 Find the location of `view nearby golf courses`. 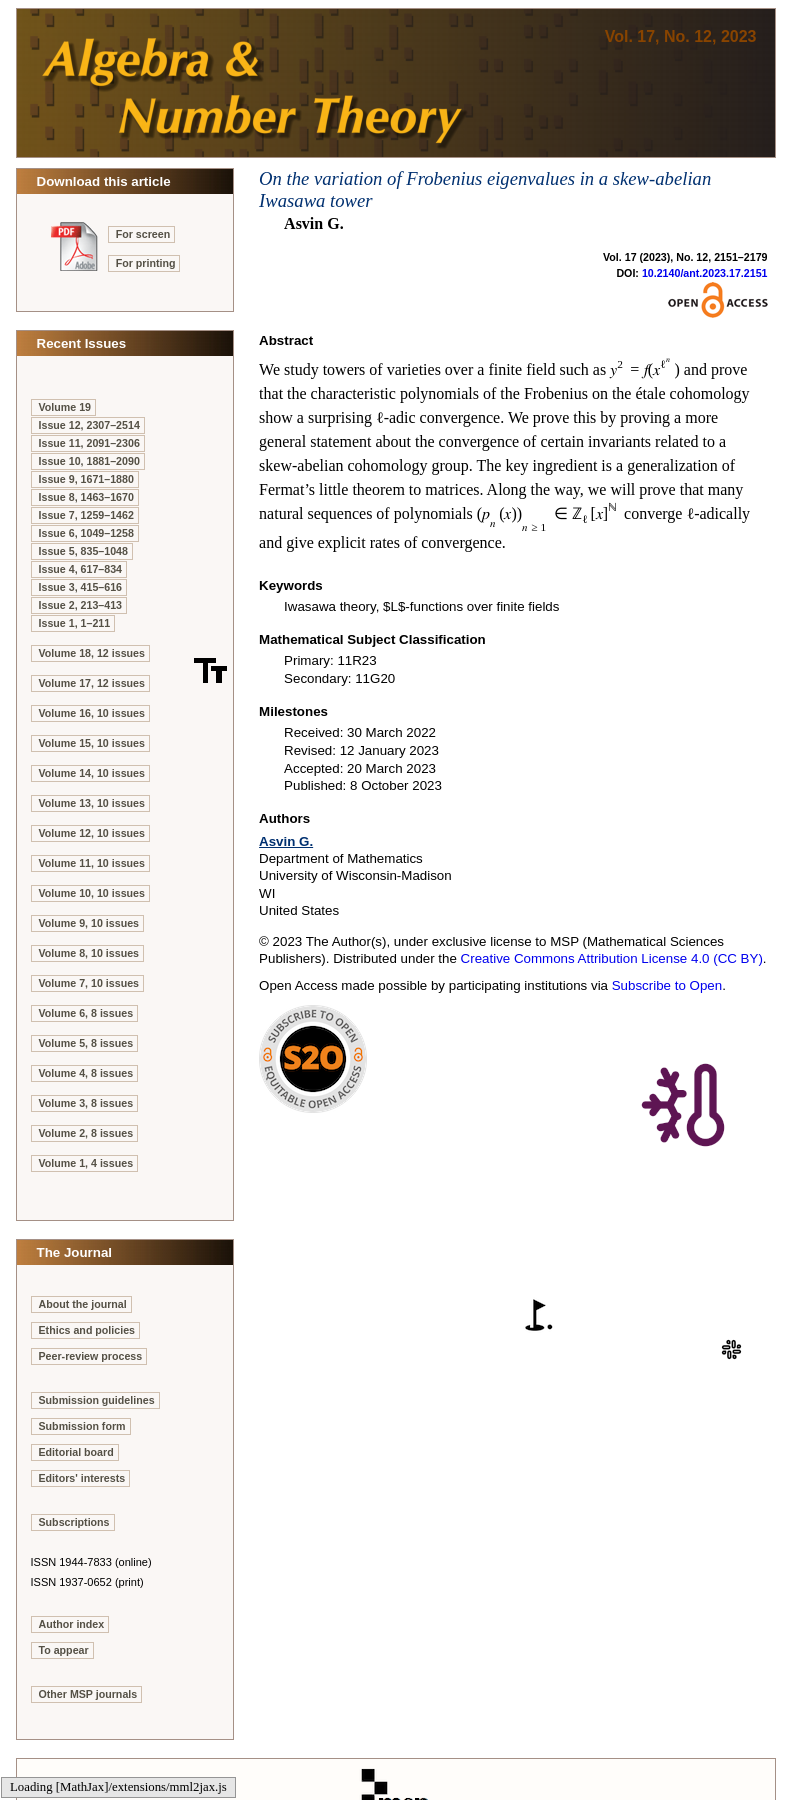

view nearby golf courses is located at coordinates (538, 1315).